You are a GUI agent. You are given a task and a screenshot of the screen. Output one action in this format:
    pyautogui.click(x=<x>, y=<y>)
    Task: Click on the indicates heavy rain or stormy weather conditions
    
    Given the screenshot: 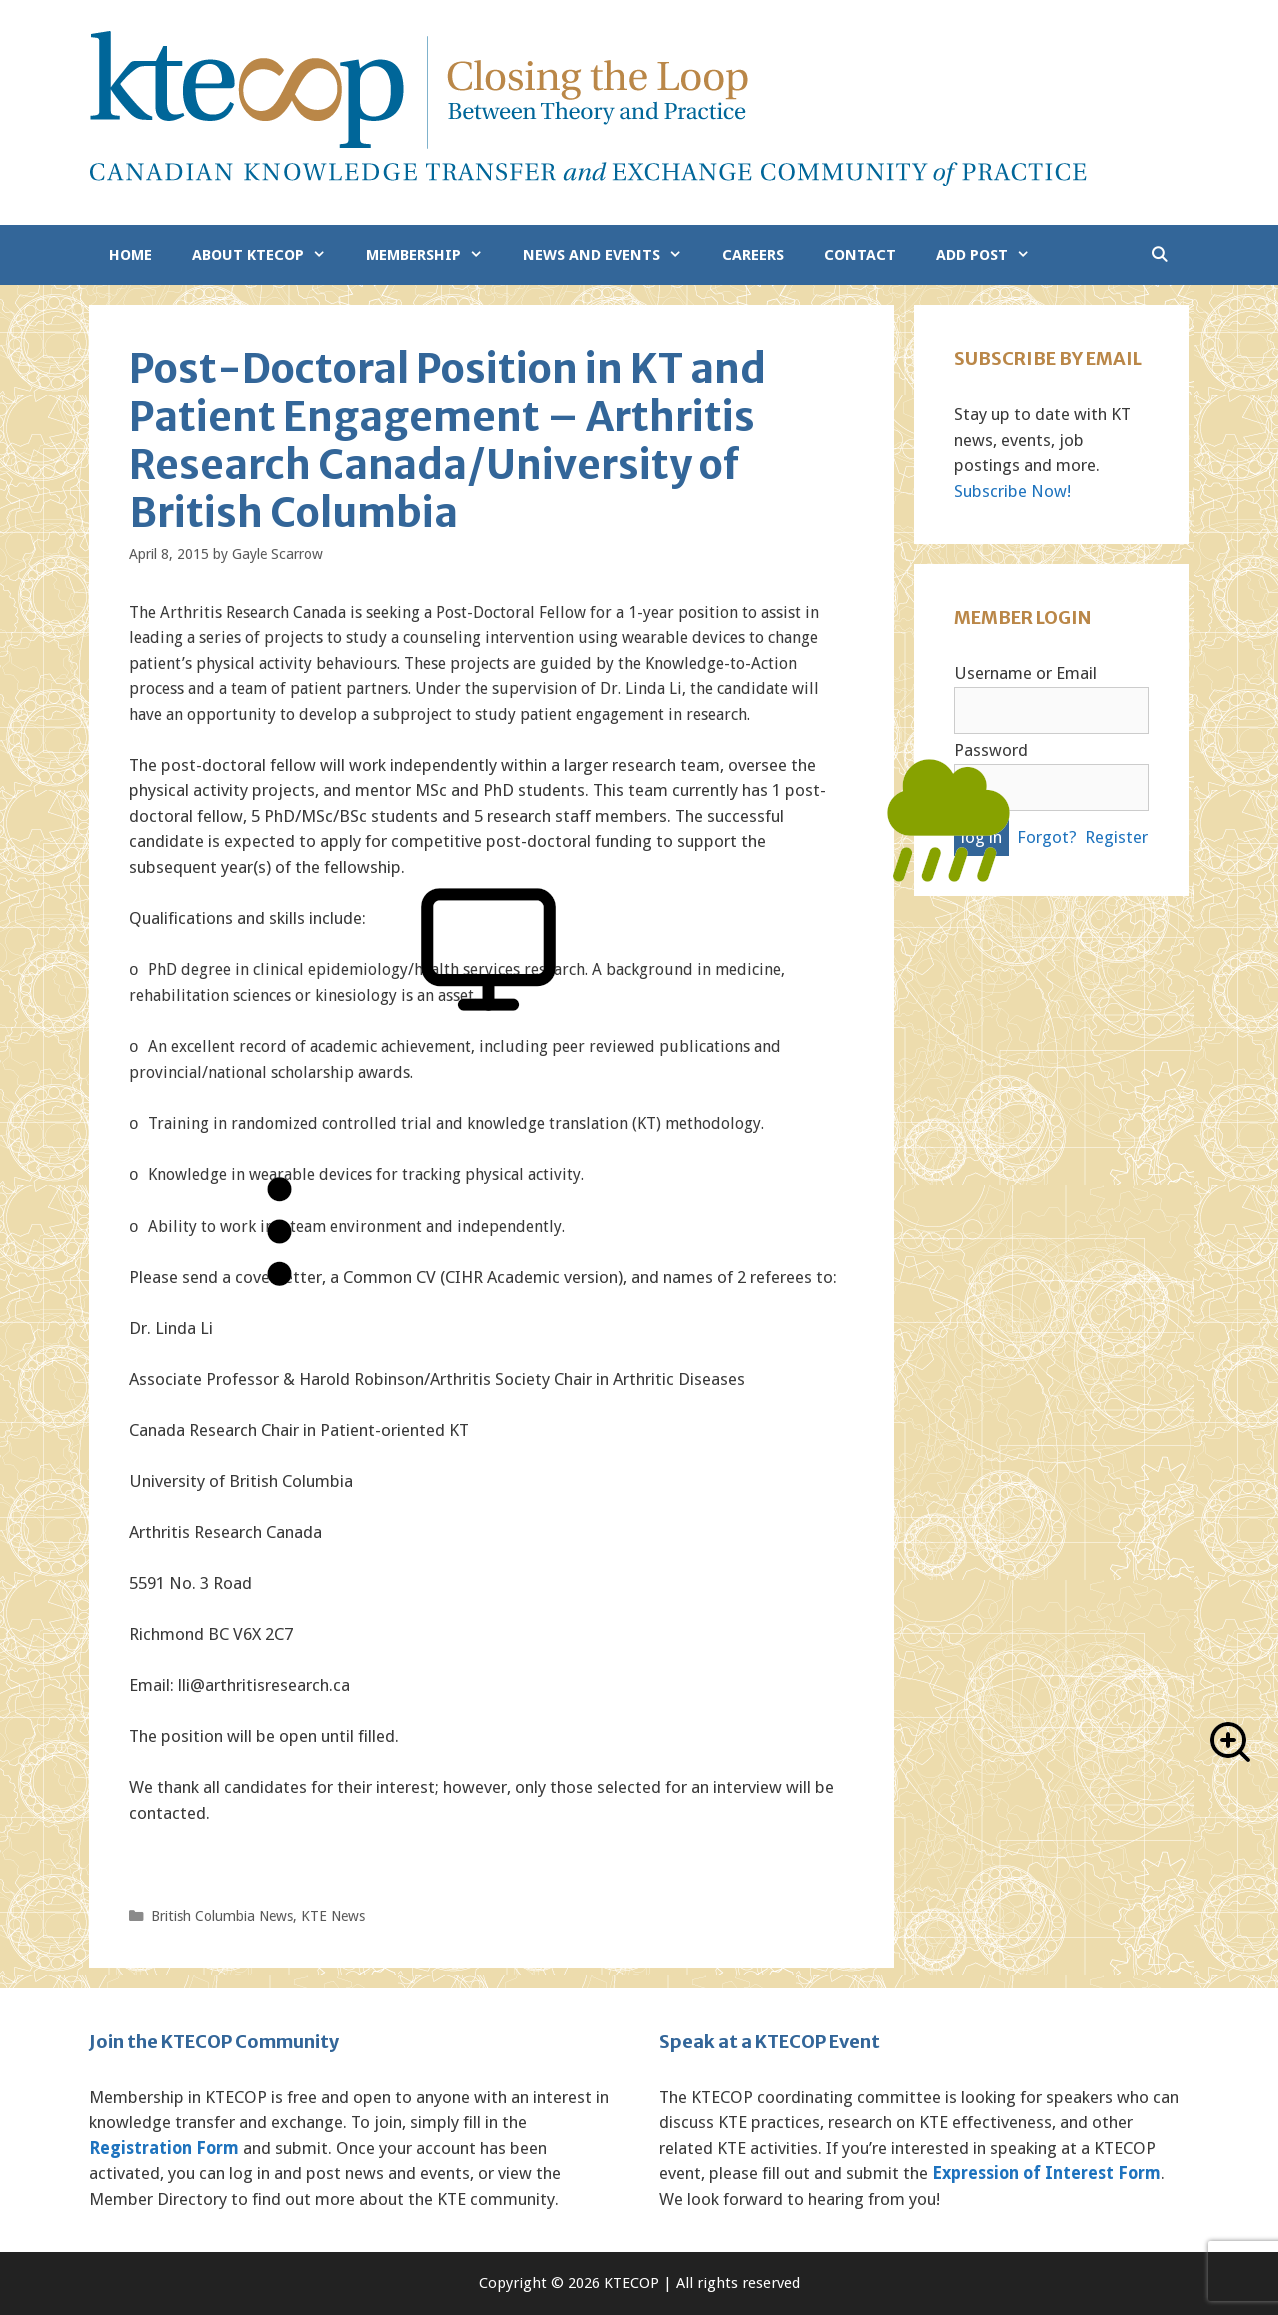 What is the action you would take?
    pyautogui.click(x=948, y=820)
    